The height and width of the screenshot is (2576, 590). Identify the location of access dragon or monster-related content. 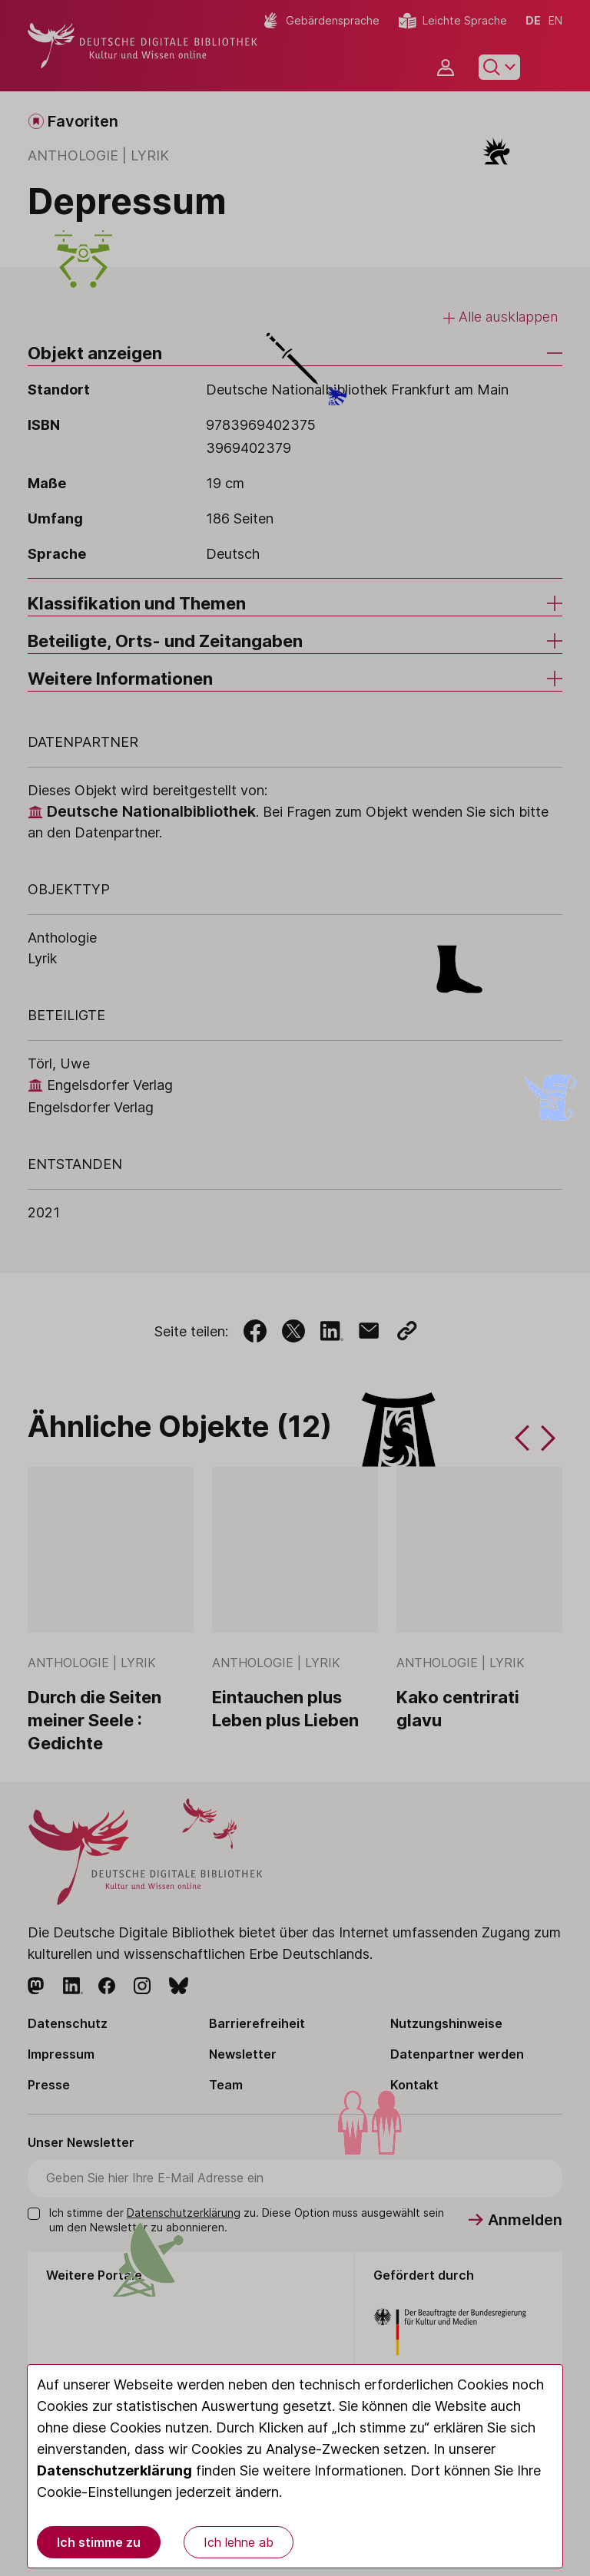
(336, 395).